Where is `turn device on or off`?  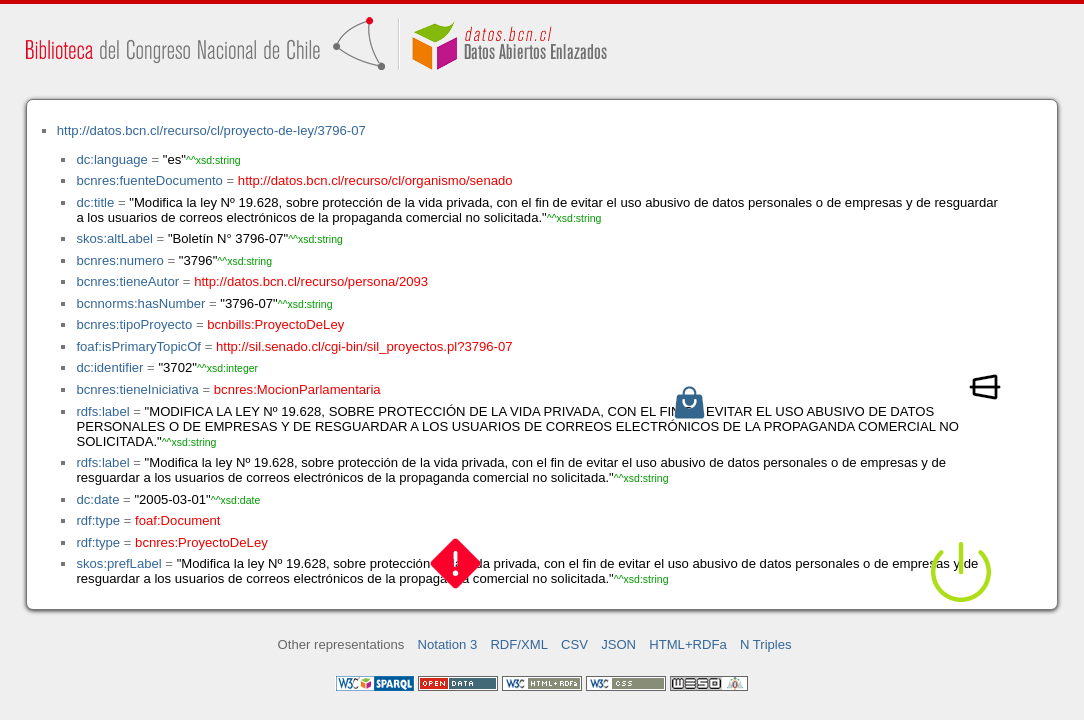 turn device on or off is located at coordinates (961, 572).